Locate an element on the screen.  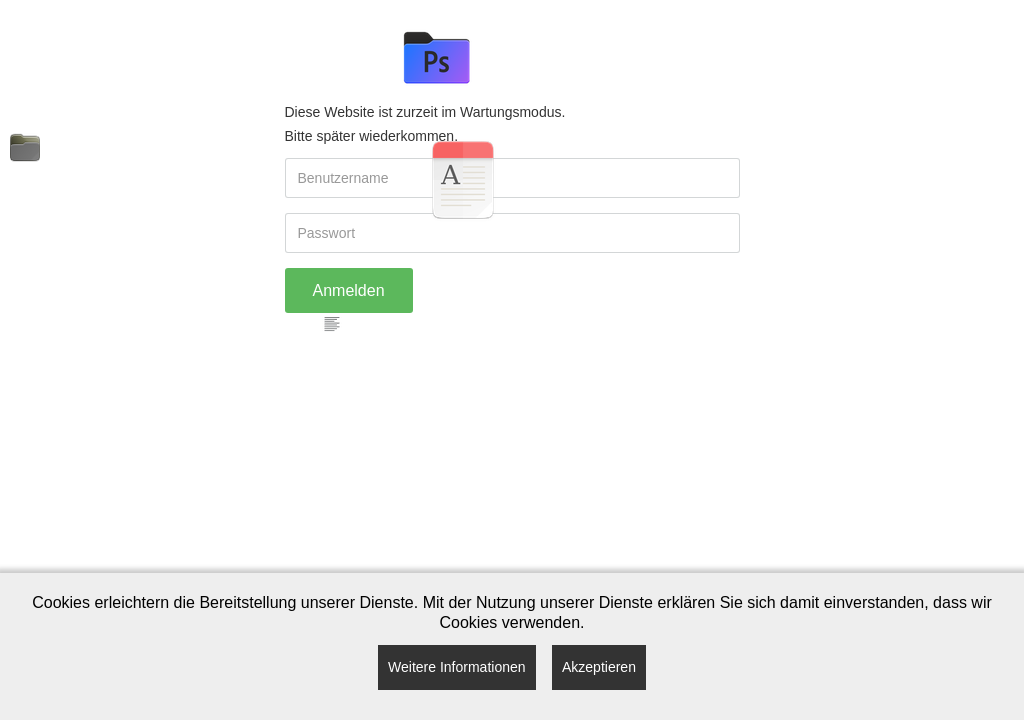
drop files here to add them to folder is located at coordinates (25, 147).